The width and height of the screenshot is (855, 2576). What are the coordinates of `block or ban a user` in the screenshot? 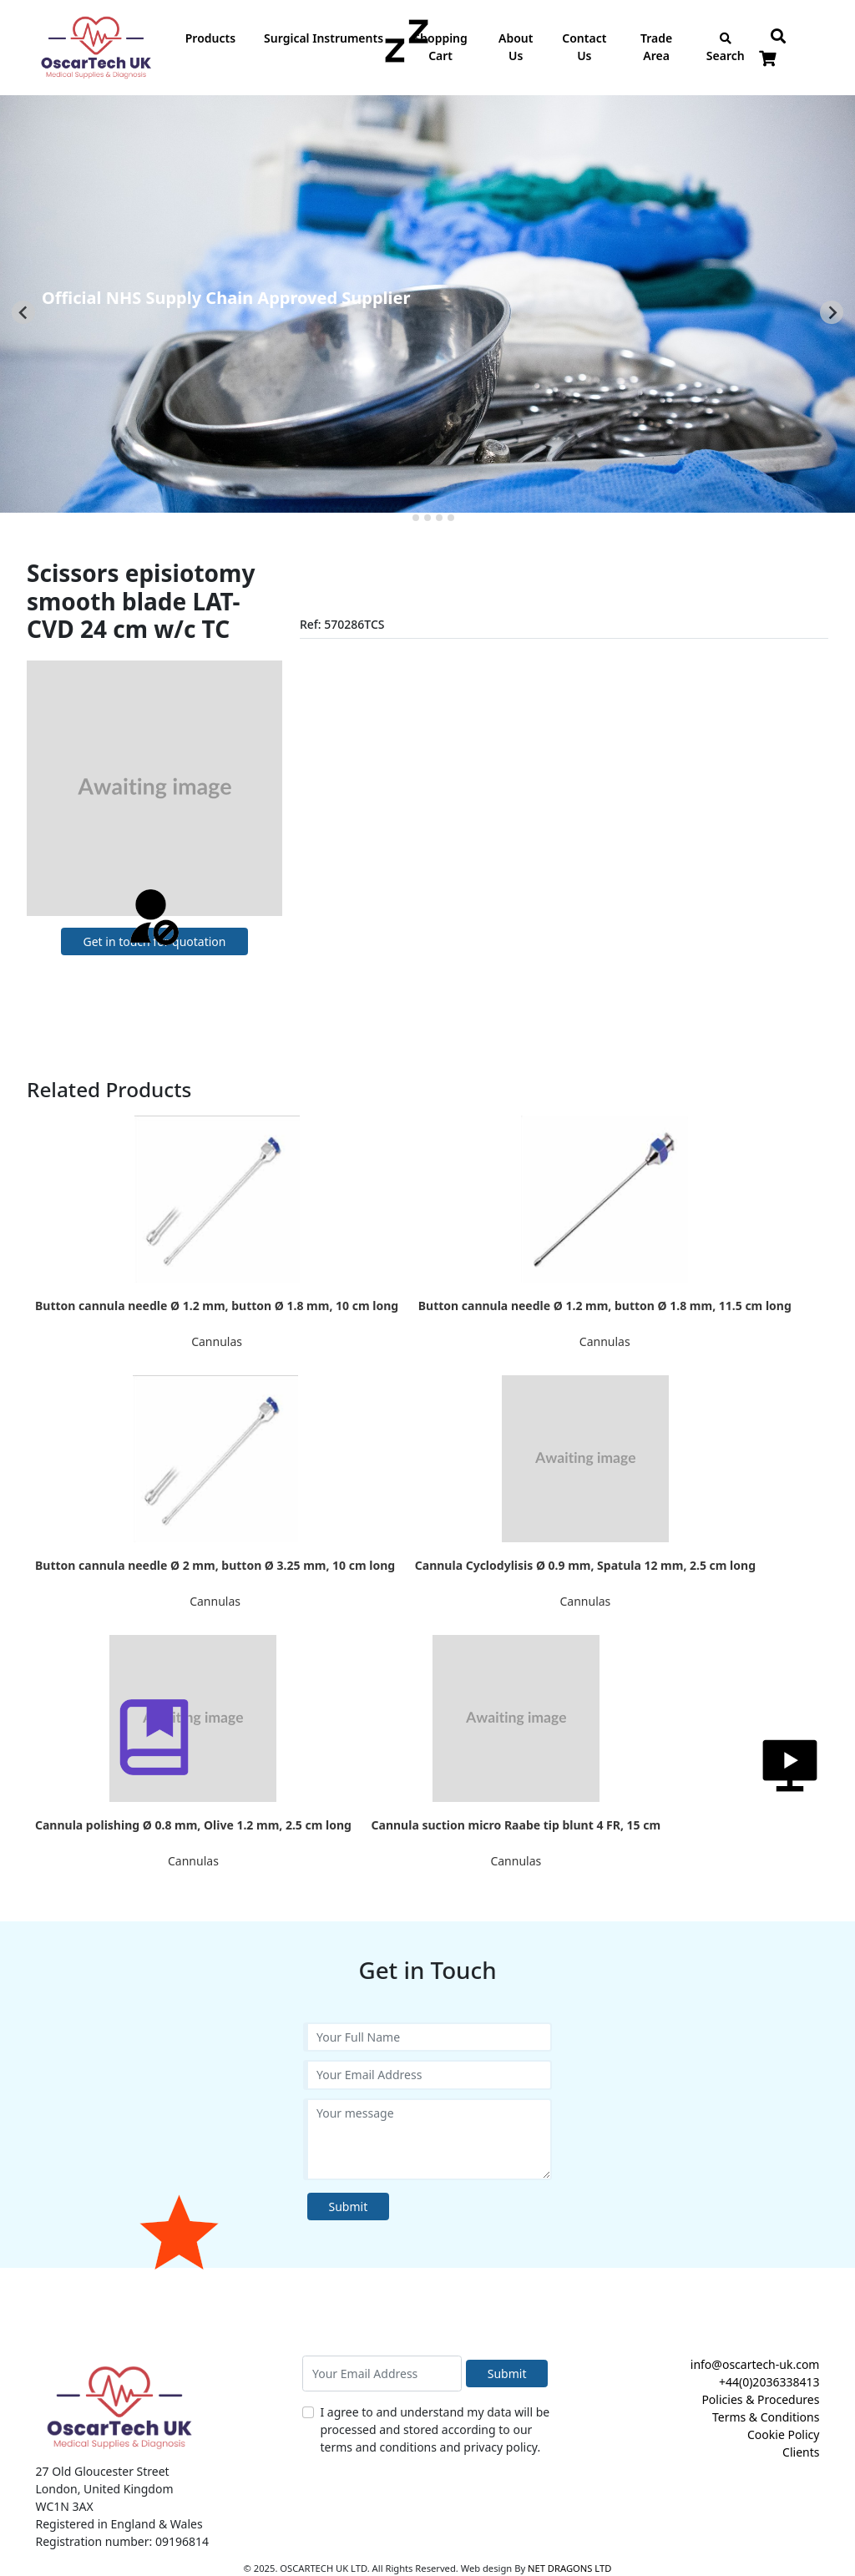 It's located at (150, 917).